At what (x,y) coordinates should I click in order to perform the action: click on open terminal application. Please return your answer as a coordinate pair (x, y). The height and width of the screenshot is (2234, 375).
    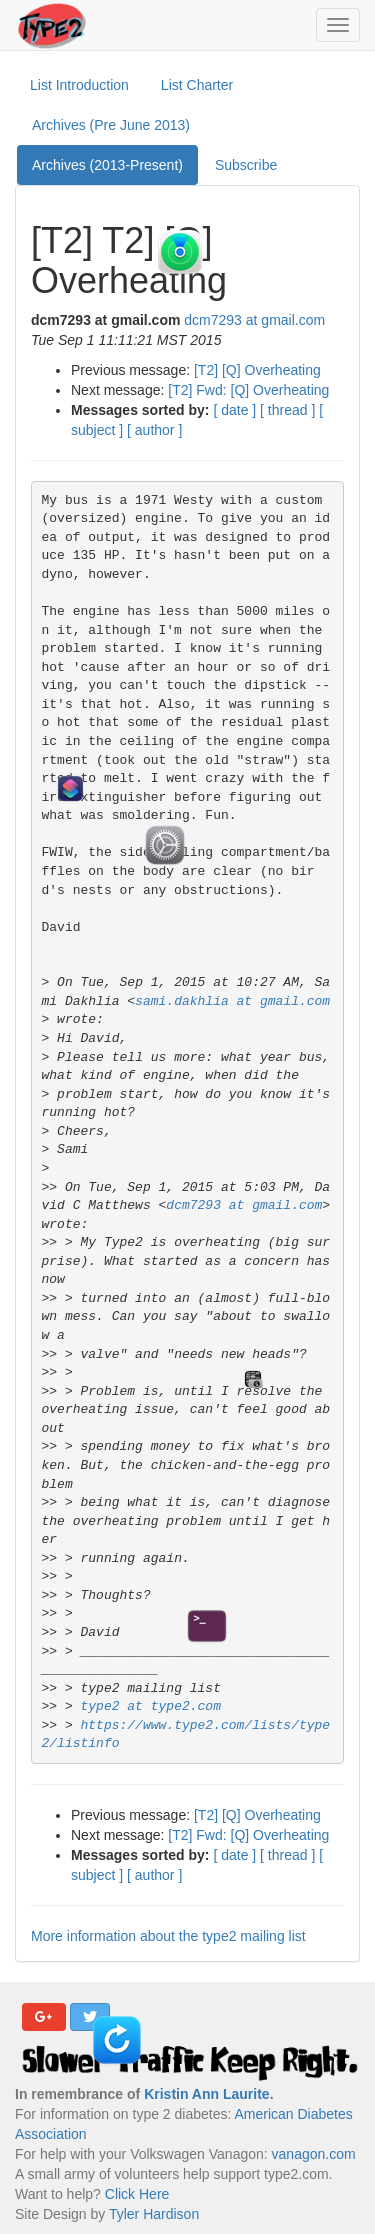
    Looking at the image, I should click on (207, 1626).